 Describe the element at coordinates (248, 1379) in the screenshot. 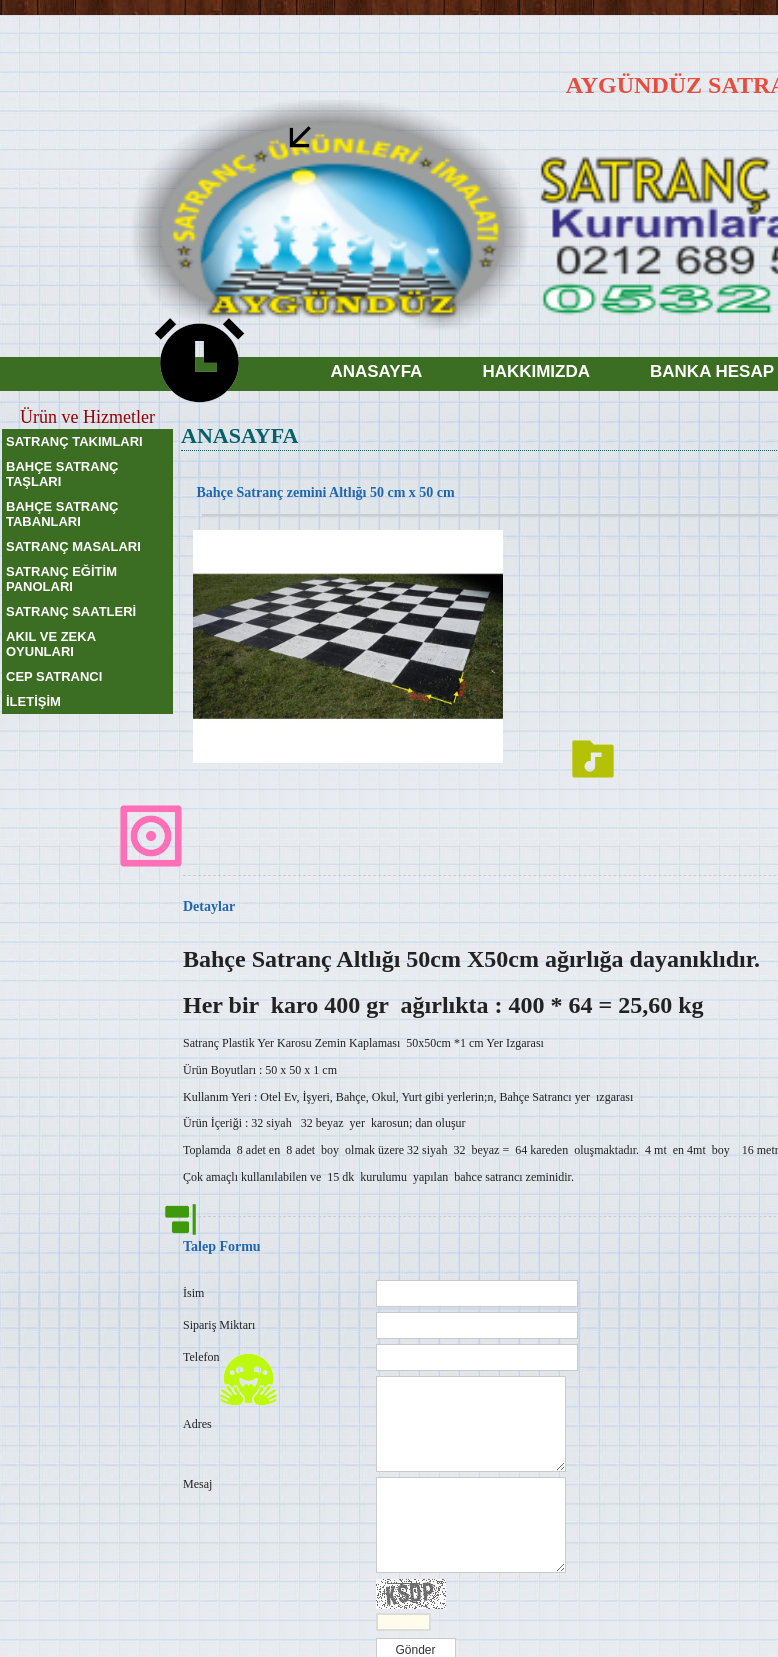

I see `visit hugging face platform` at that location.